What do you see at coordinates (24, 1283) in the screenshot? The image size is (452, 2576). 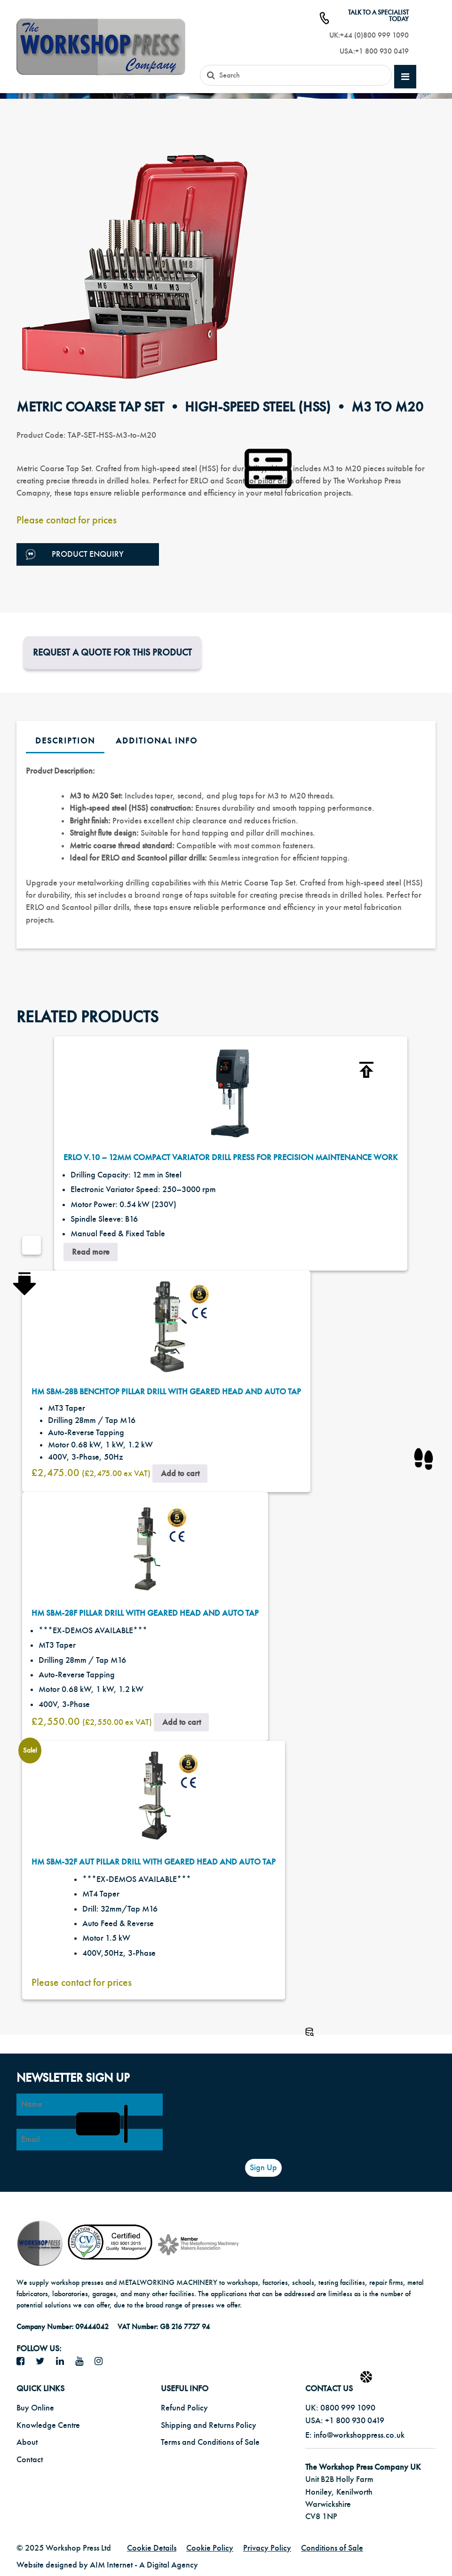 I see `download file or content` at bounding box center [24, 1283].